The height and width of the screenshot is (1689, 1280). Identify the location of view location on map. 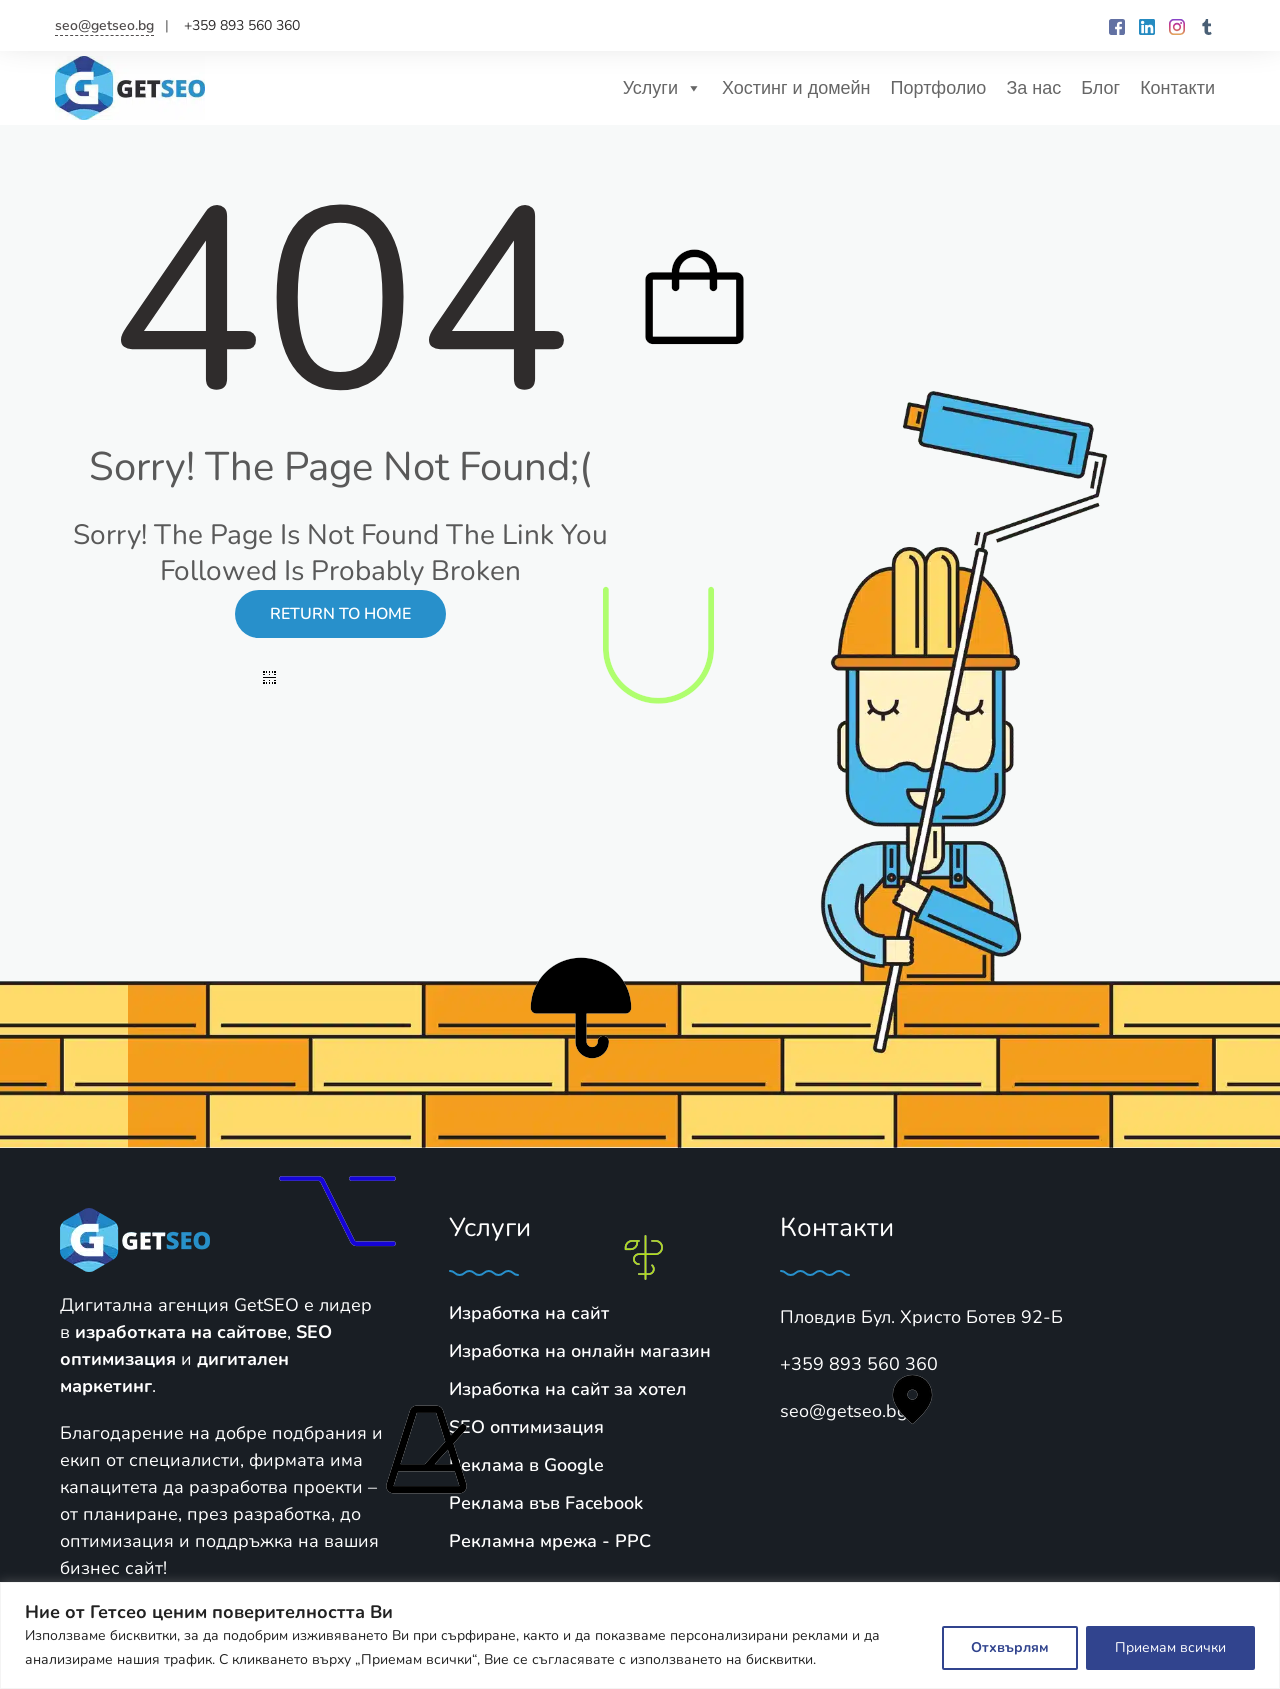
(912, 1399).